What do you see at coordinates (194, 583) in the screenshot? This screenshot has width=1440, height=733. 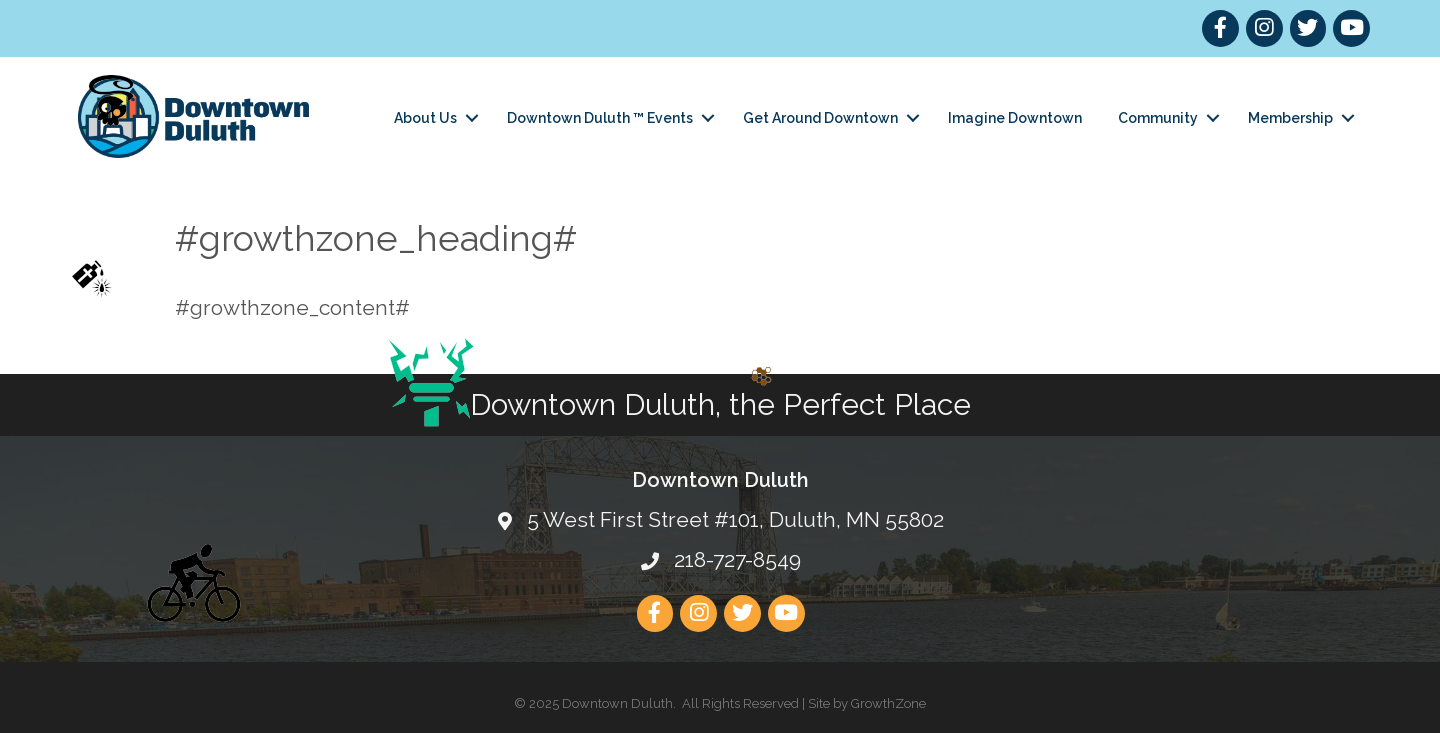 I see `track cycling or biking activity` at bounding box center [194, 583].